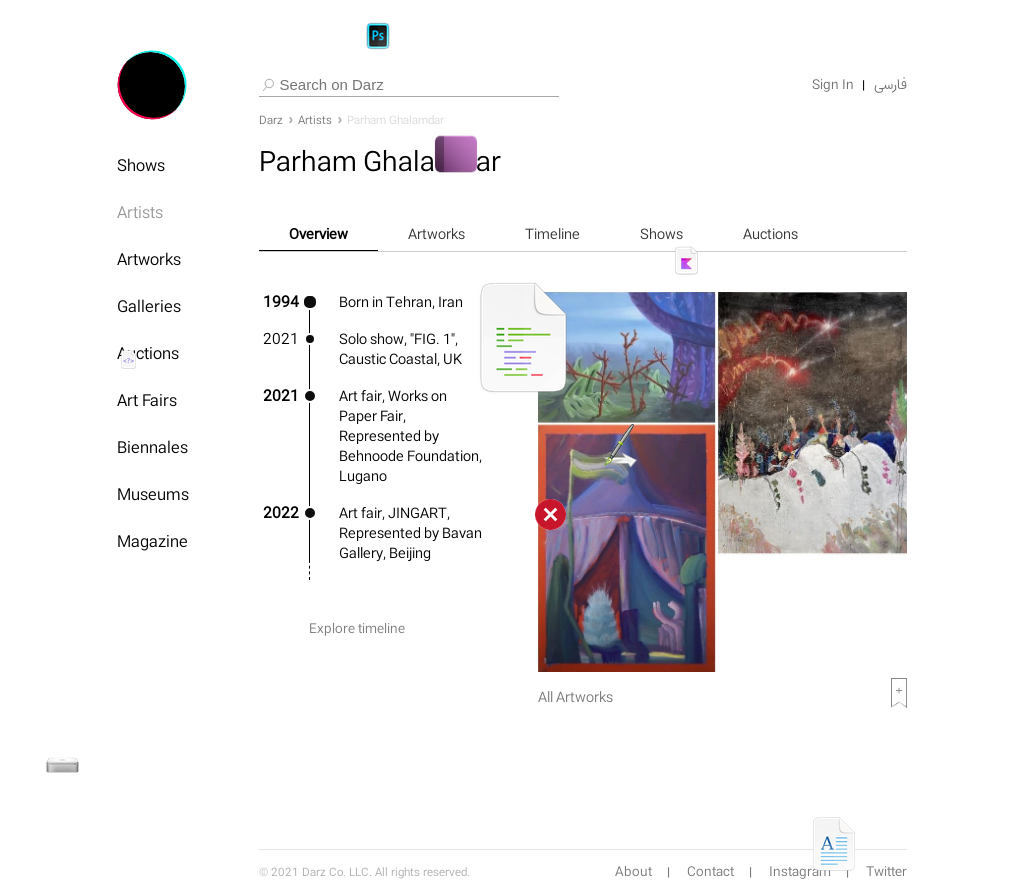 The height and width of the screenshot is (894, 1024). What do you see at coordinates (618, 445) in the screenshot?
I see `set text direction to left-to-right` at bounding box center [618, 445].